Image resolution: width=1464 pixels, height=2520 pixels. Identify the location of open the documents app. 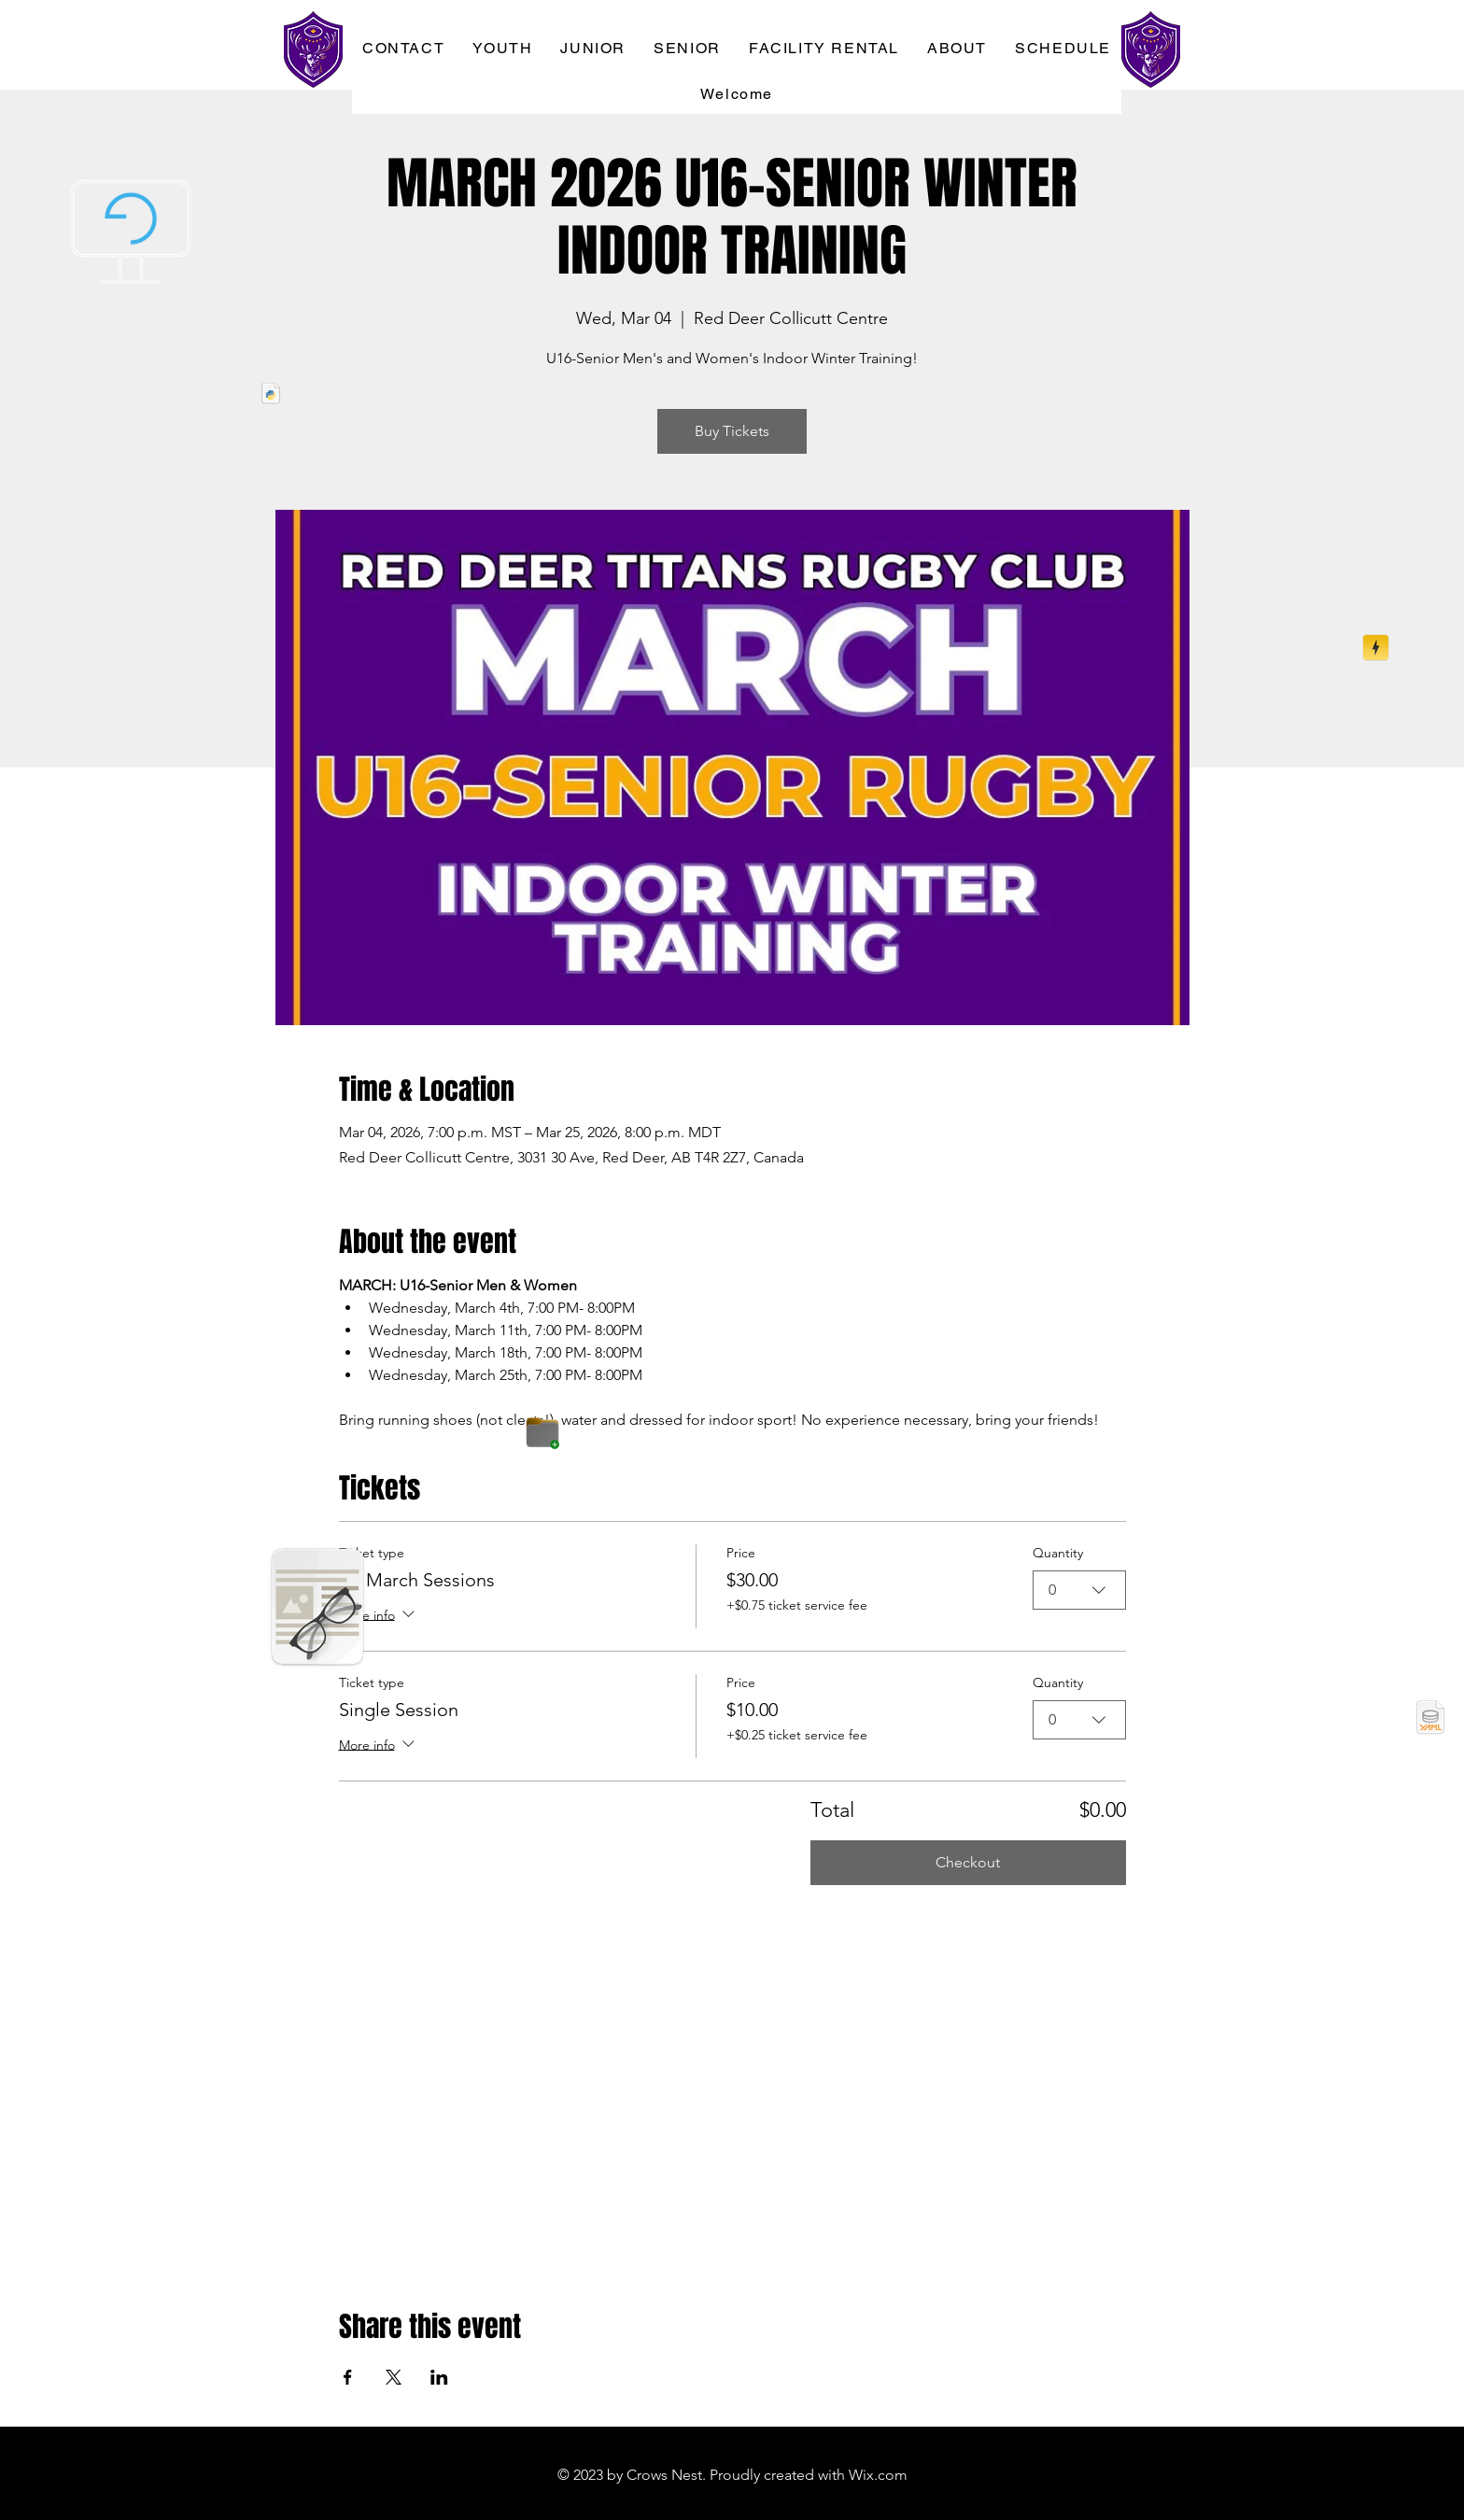
(317, 1607).